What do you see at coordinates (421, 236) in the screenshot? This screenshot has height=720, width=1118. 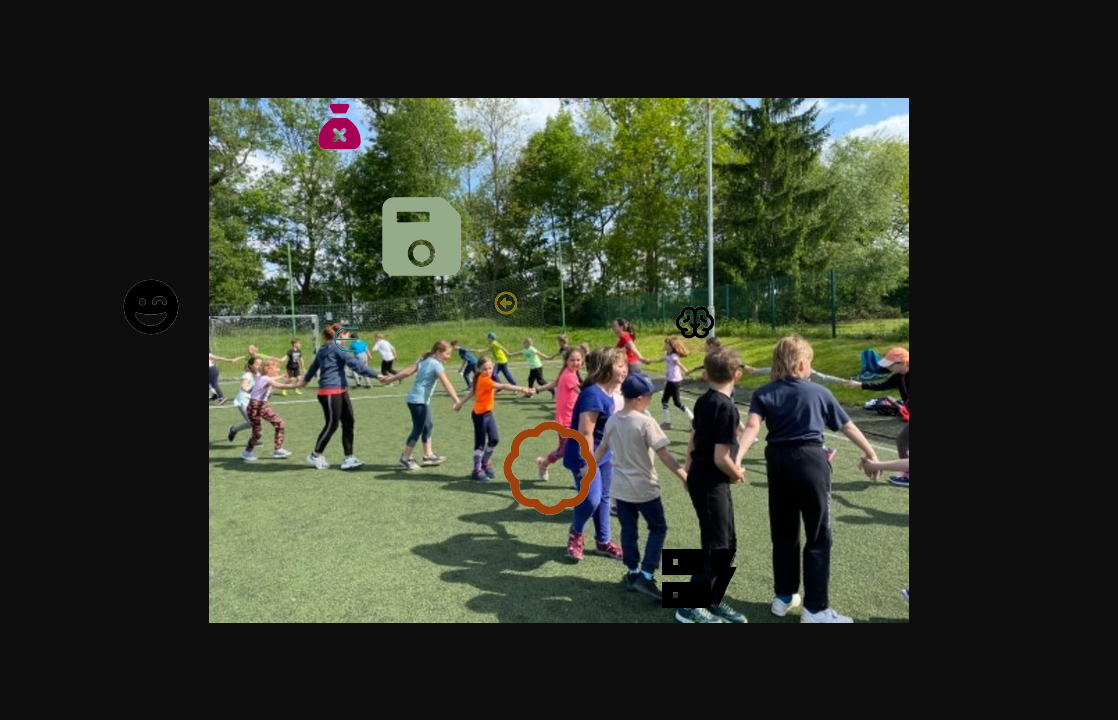 I see `save current file or document` at bounding box center [421, 236].